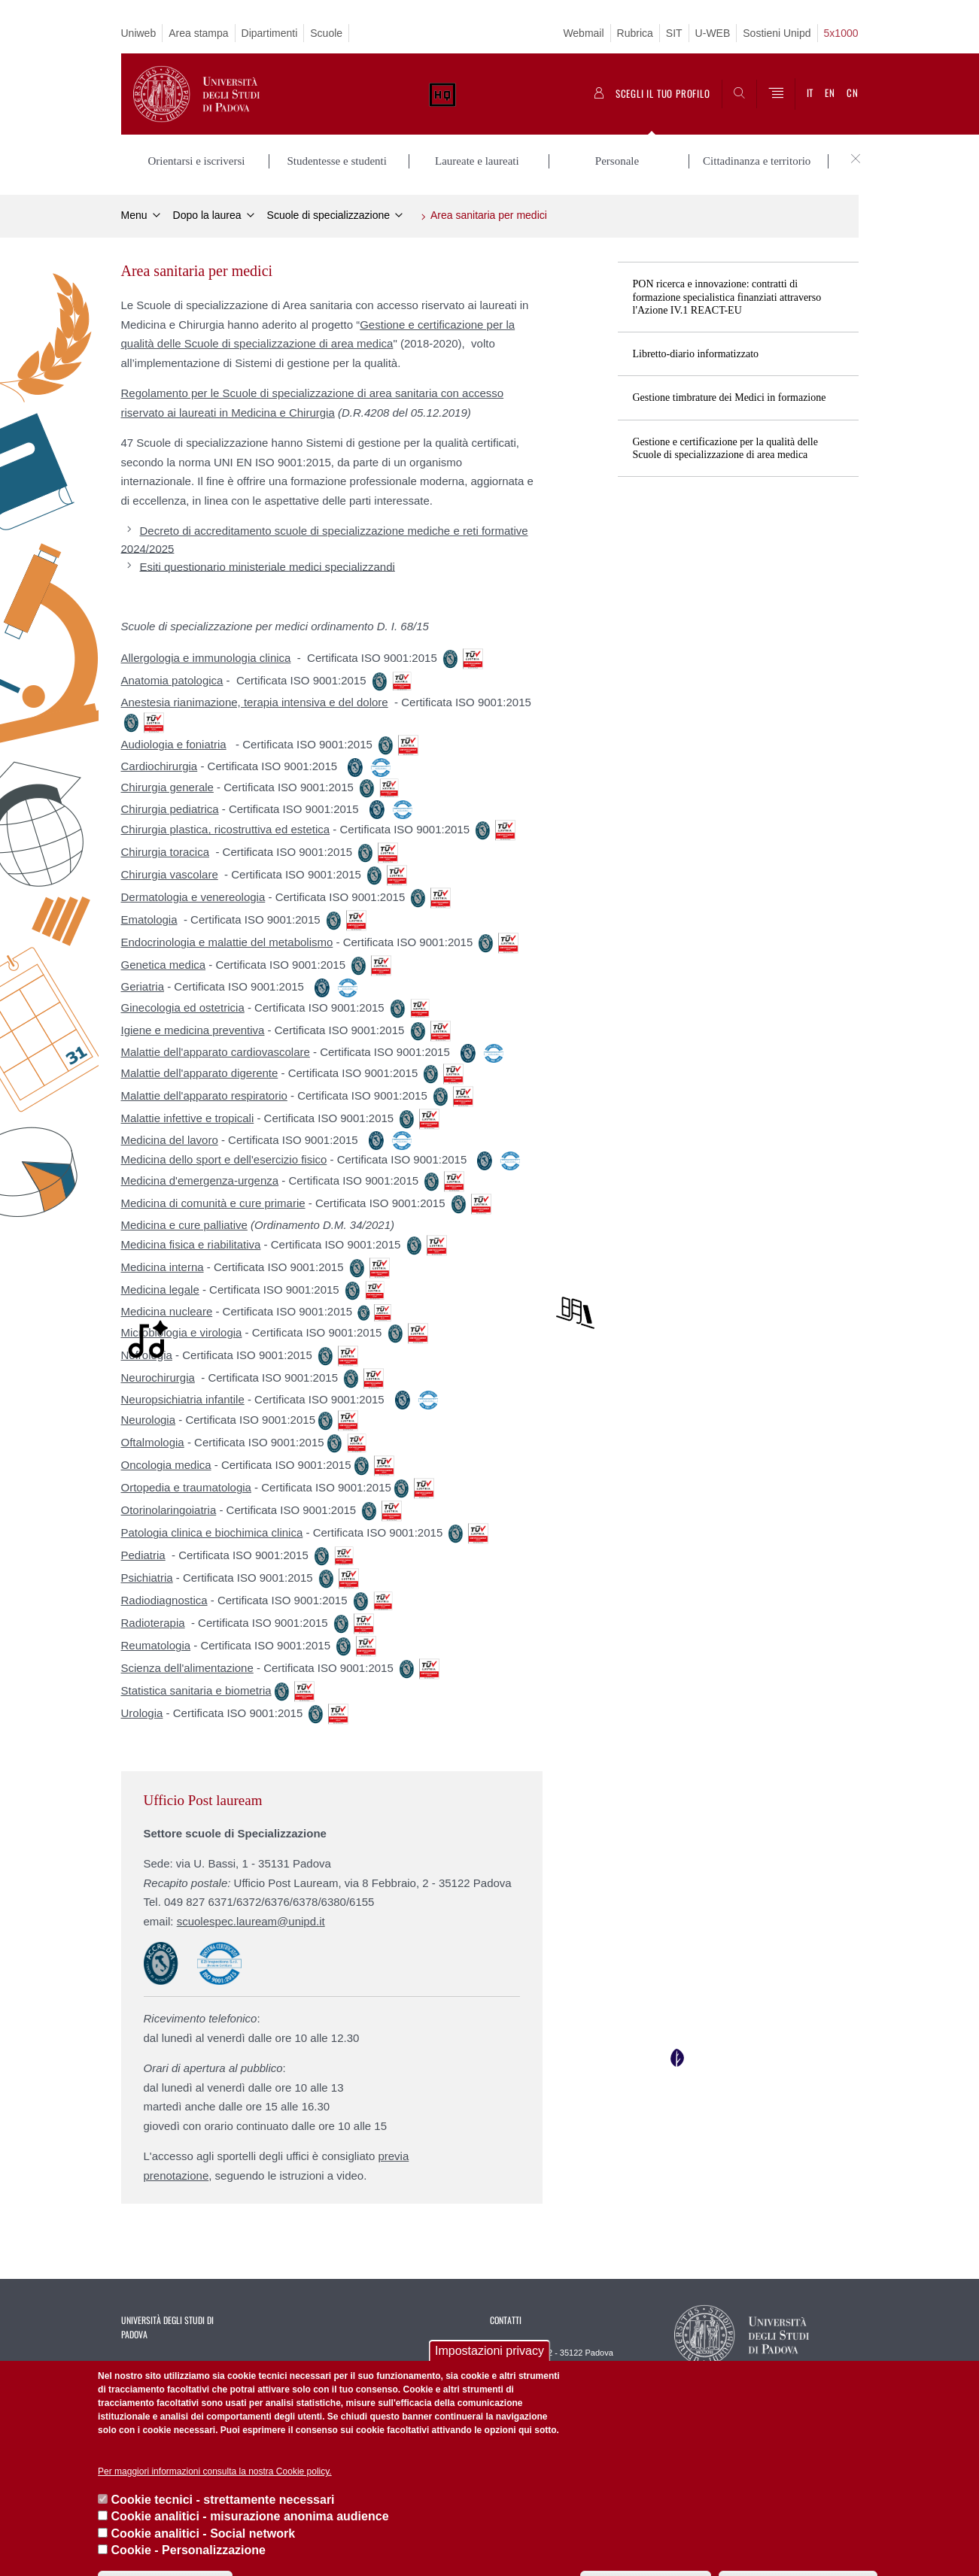 This screenshot has width=979, height=2576. I want to click on indicates high quality media or streaming option, so click(442, 95).